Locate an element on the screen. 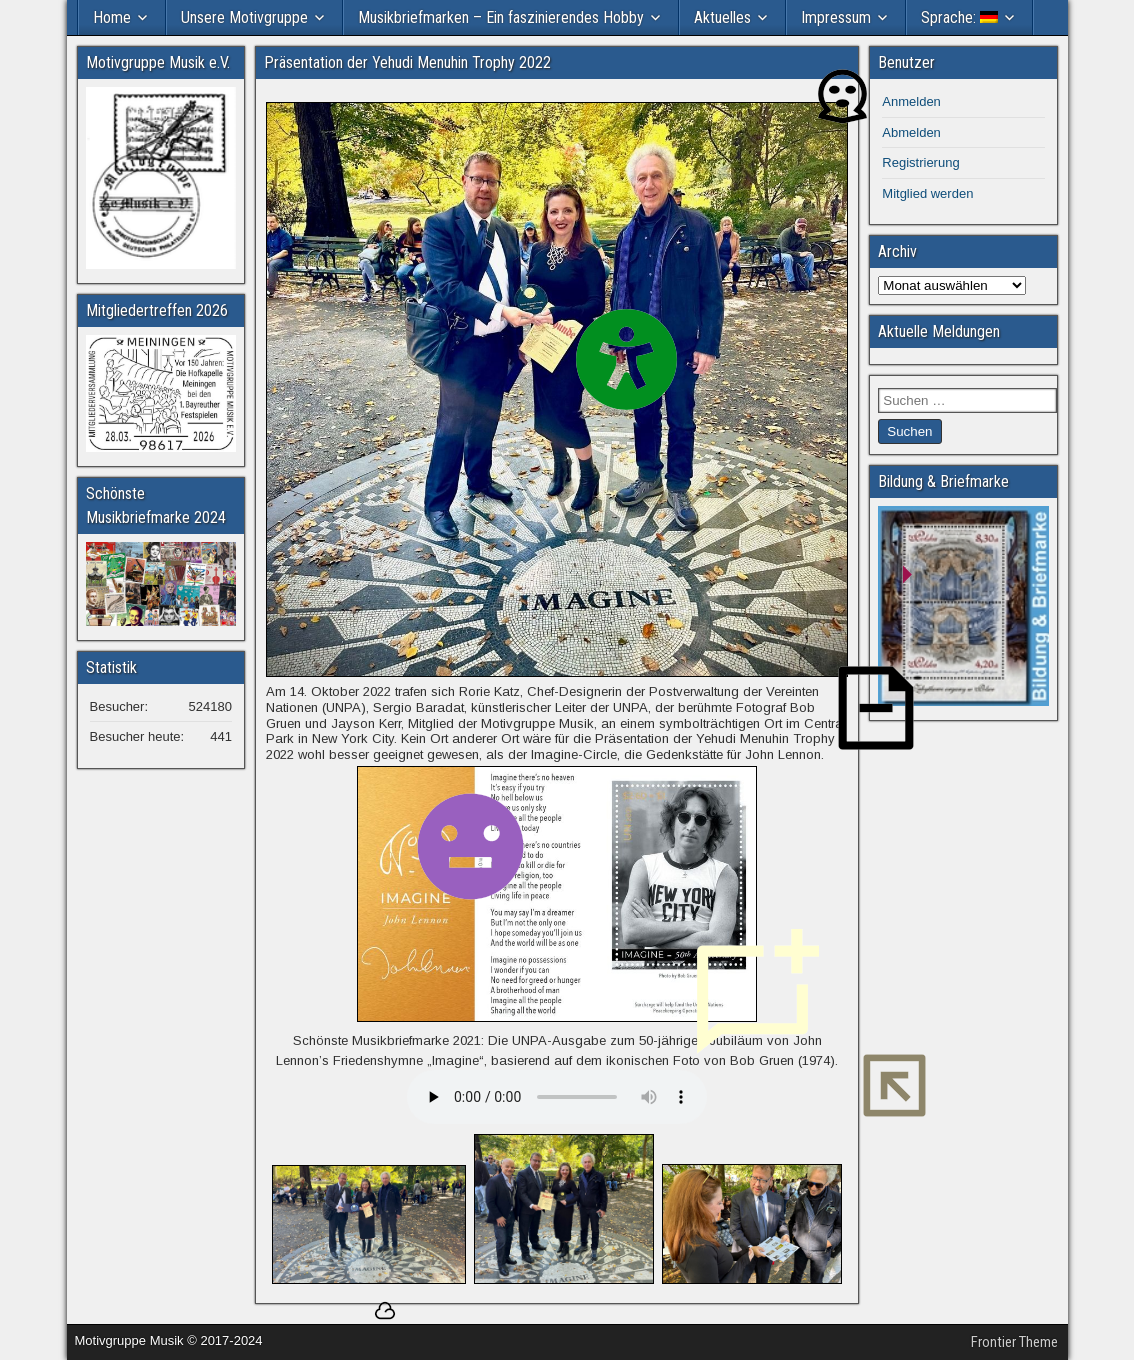  cloud storage or sync status is located at coordinates (385, 1311).